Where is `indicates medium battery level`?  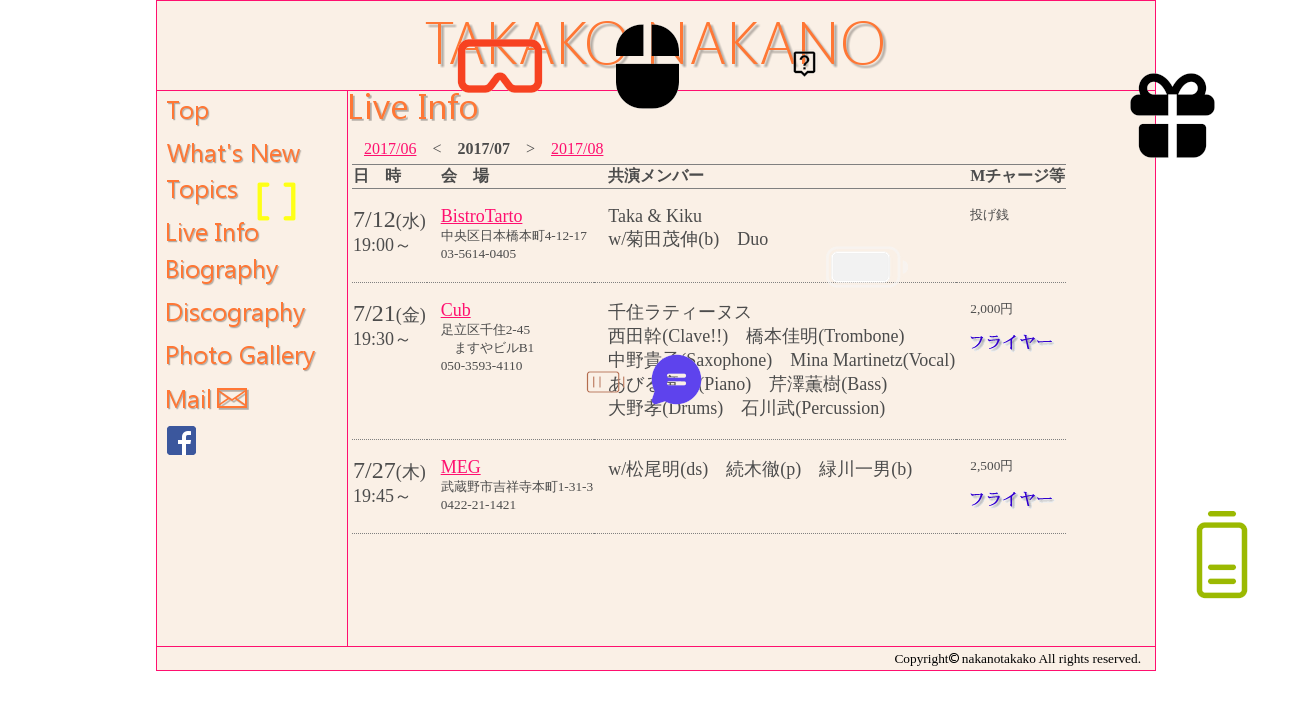 indicates medium battery level is located at coordinates (1222, 556).